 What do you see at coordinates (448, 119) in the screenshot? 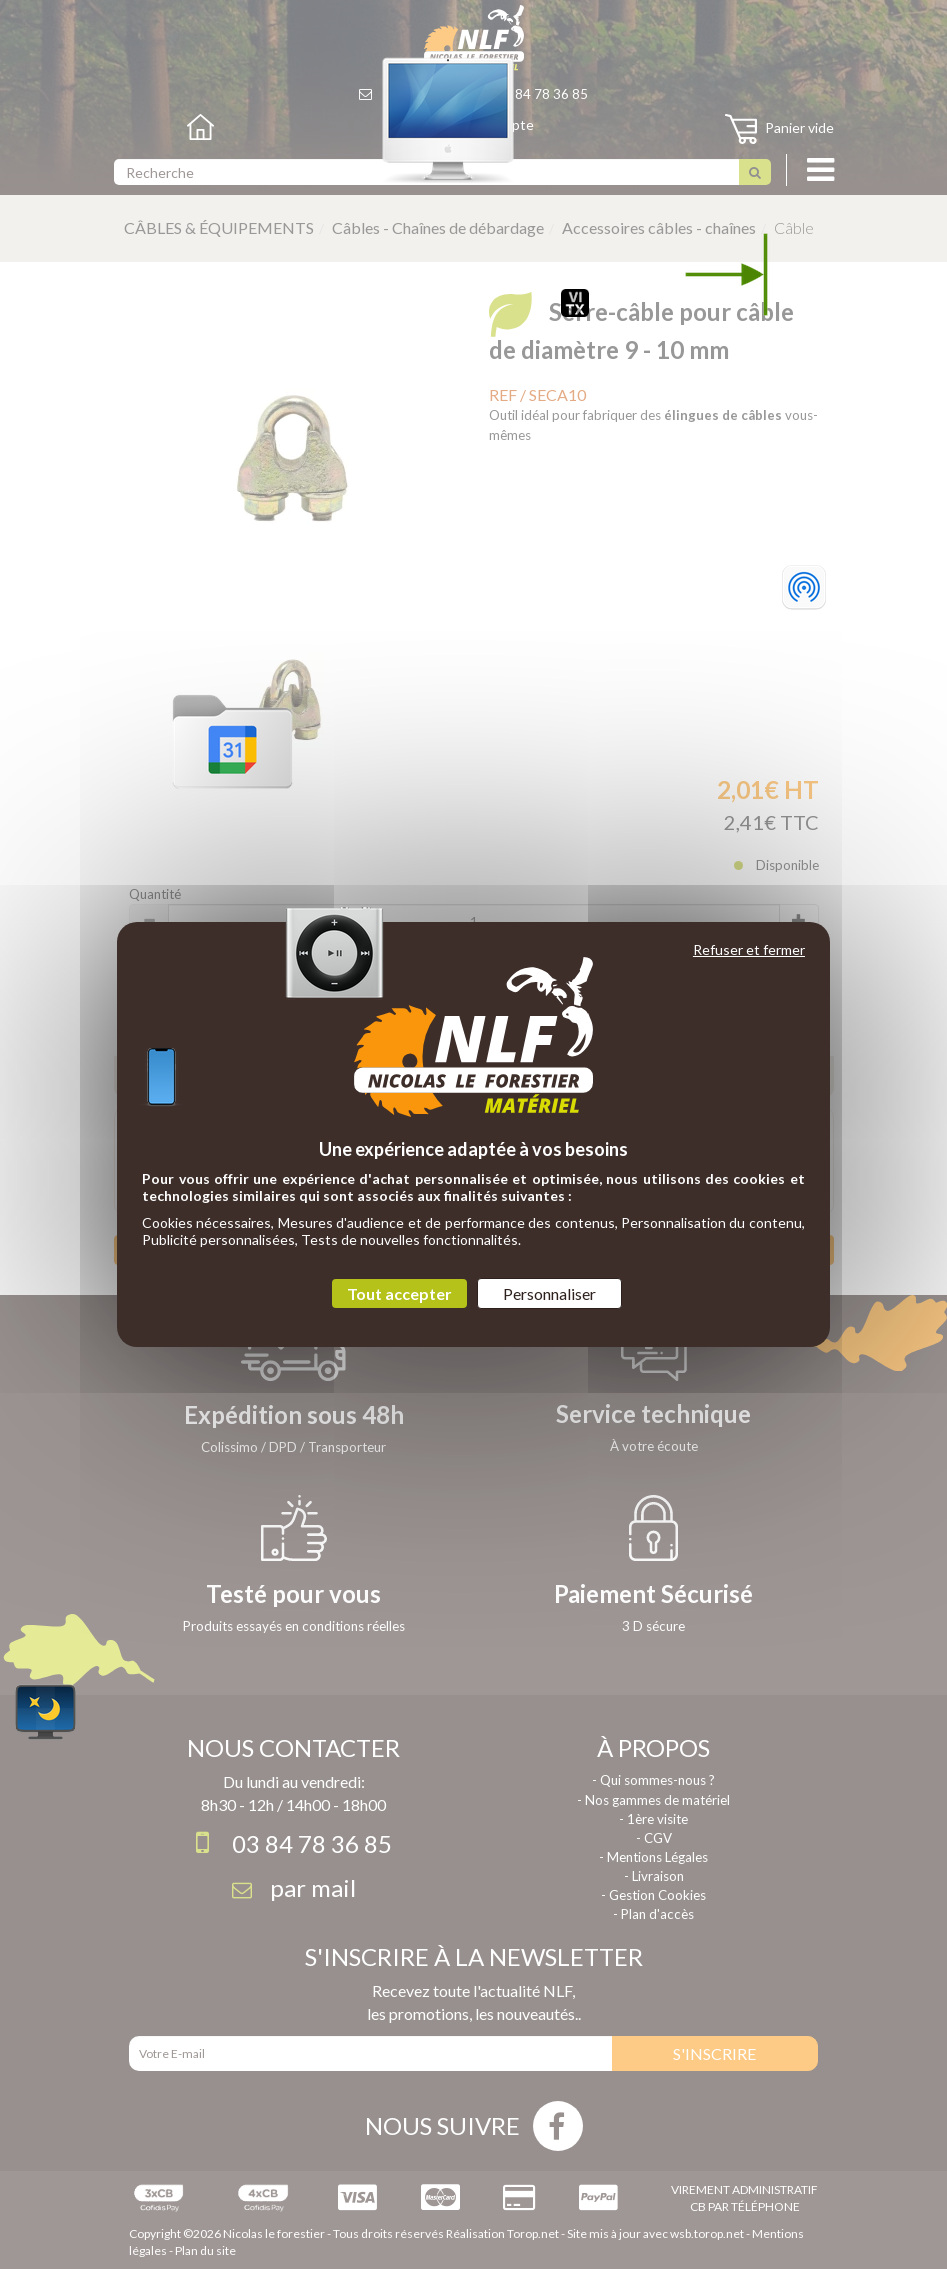
I see `represents an iMac computer in system settings` at bounding box center [448, 119].